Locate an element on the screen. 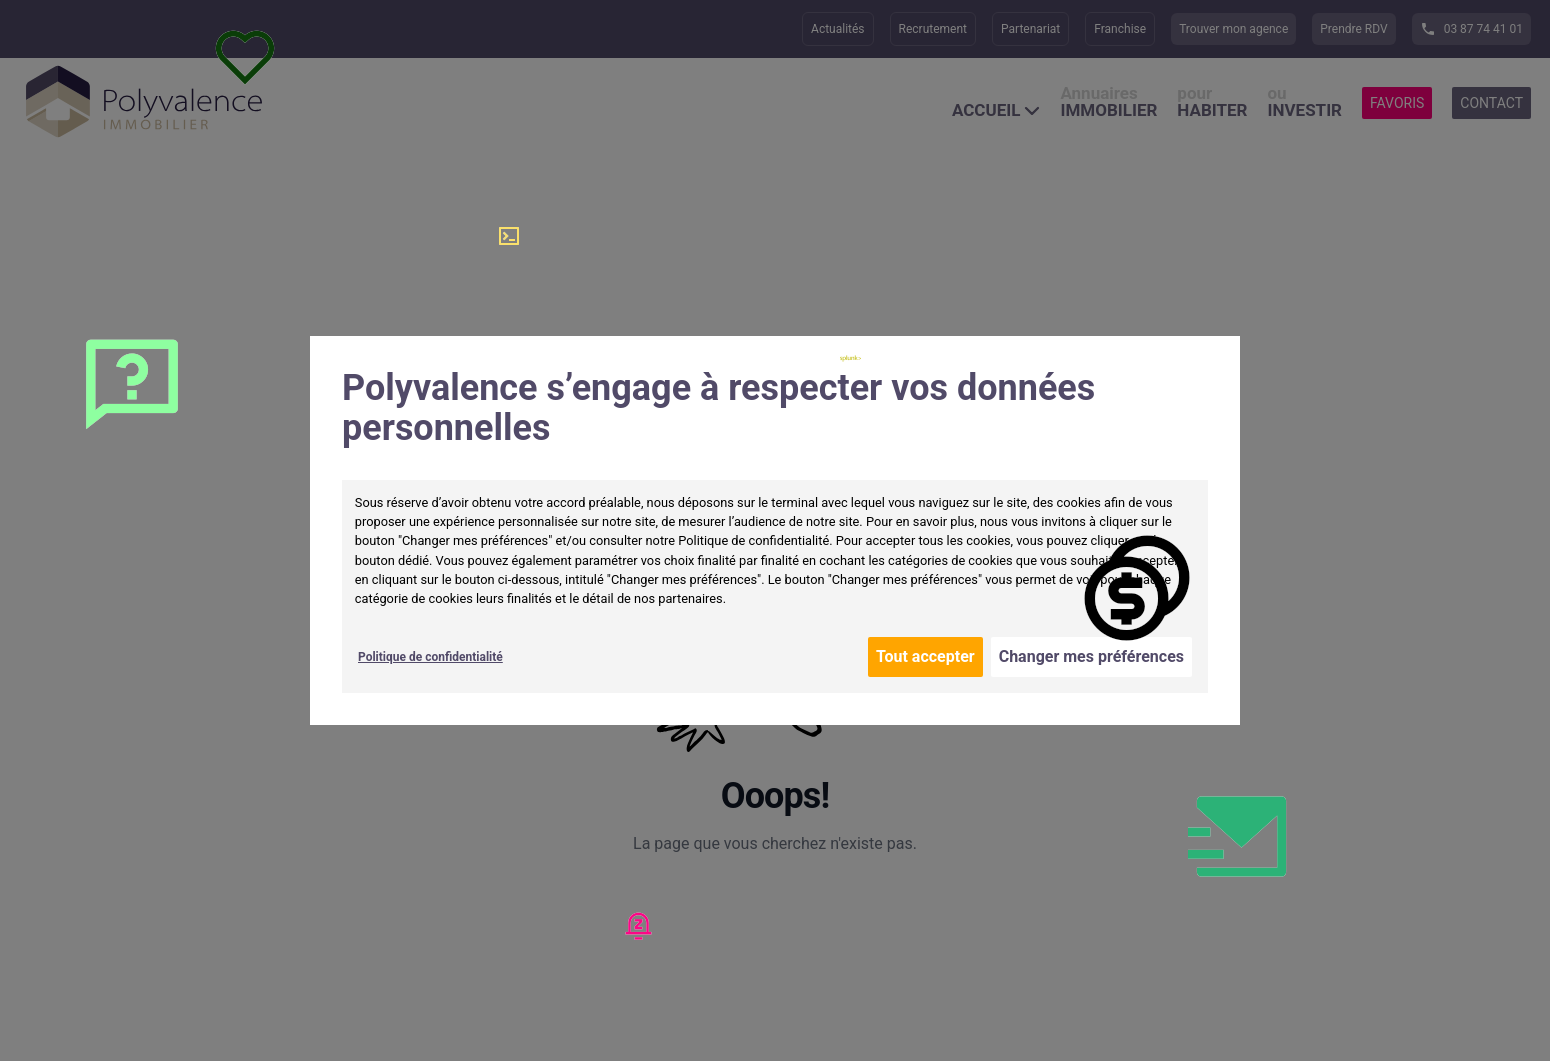 The image size is (1550, 1061). open a questionnaire or survey is located at coordinates (132, 381).